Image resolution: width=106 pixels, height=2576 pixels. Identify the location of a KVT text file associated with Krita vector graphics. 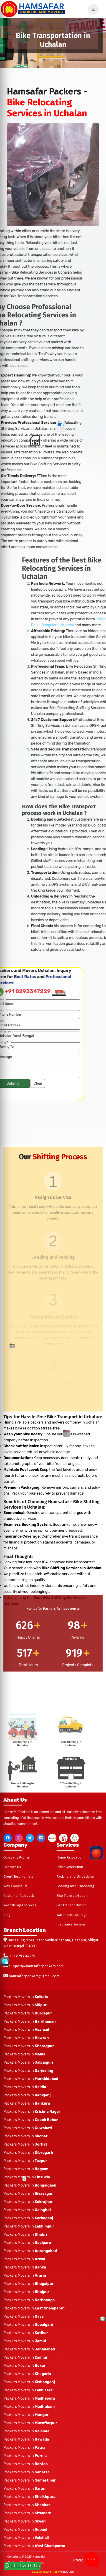
(24, 2178).